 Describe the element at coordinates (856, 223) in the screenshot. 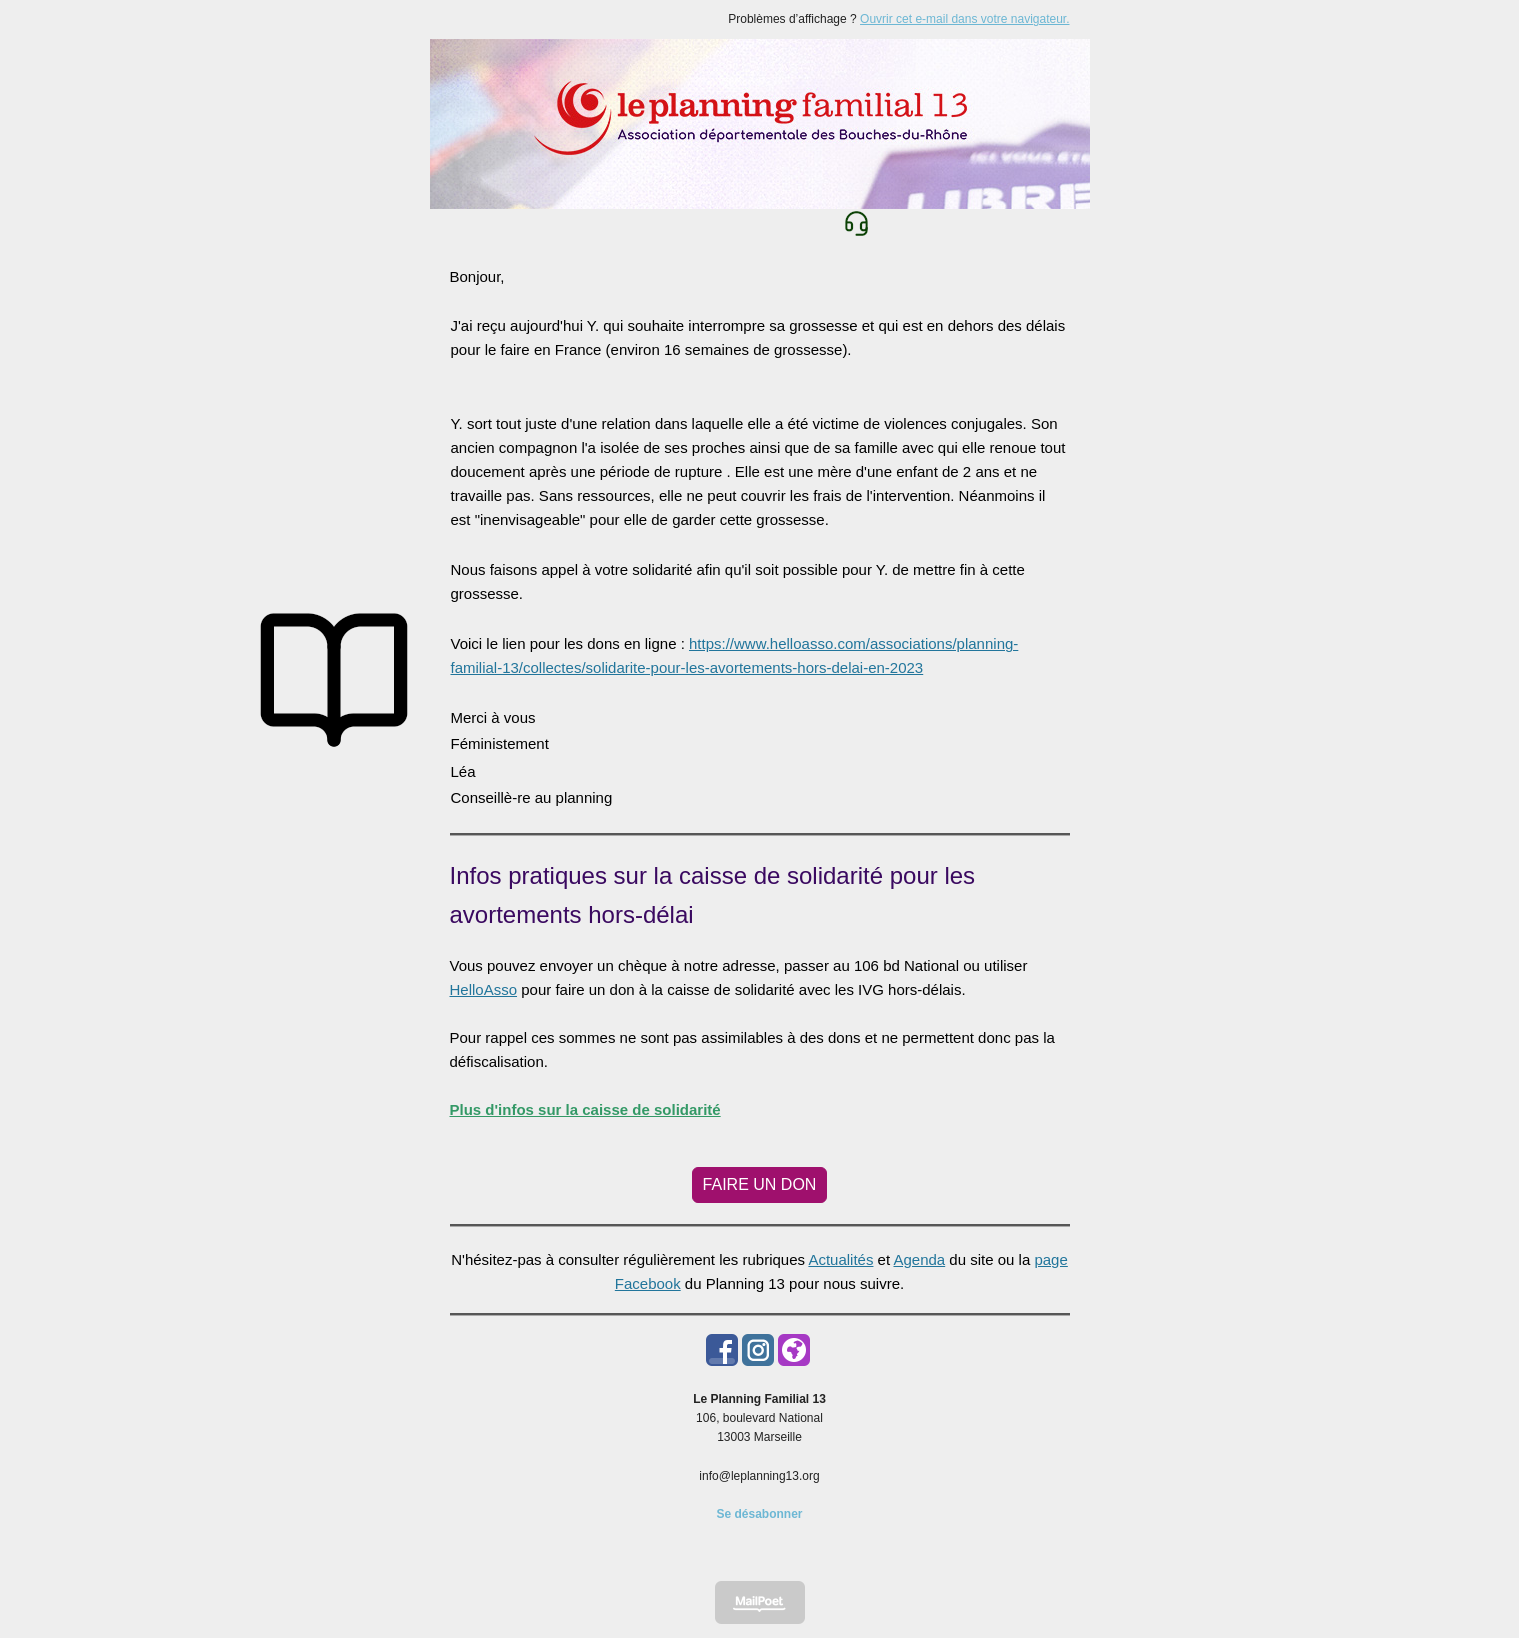

I see `contact customer support` at that location.